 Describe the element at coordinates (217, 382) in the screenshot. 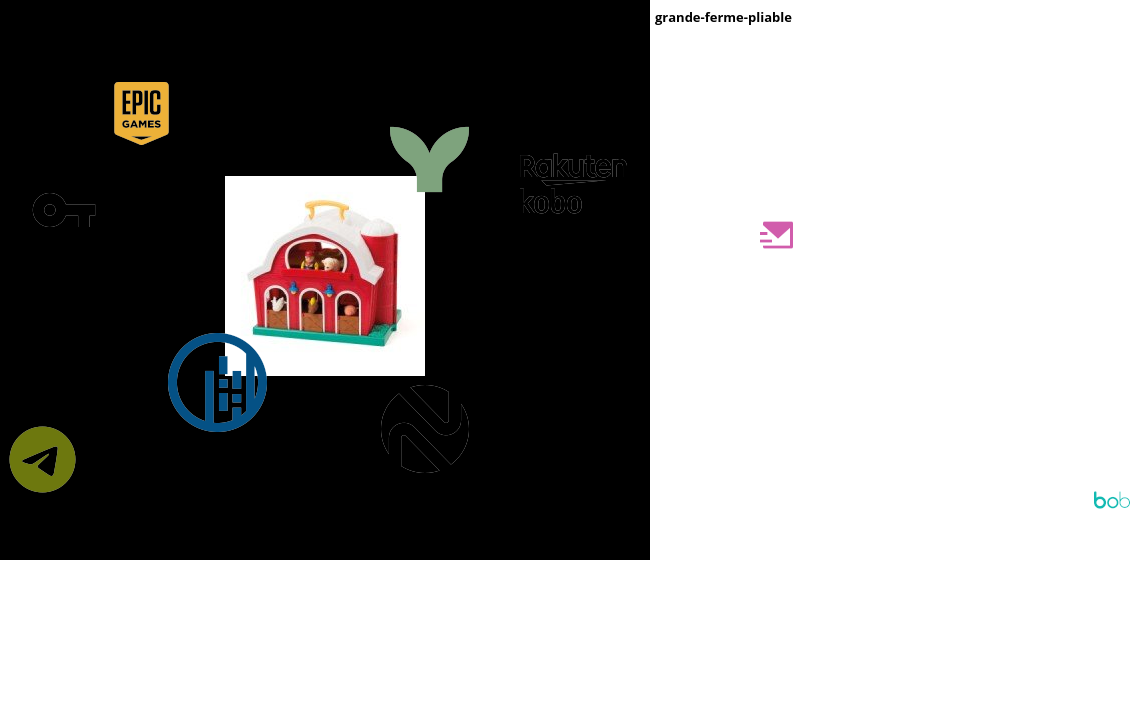

I see `GeoPandas library logo` at that location.